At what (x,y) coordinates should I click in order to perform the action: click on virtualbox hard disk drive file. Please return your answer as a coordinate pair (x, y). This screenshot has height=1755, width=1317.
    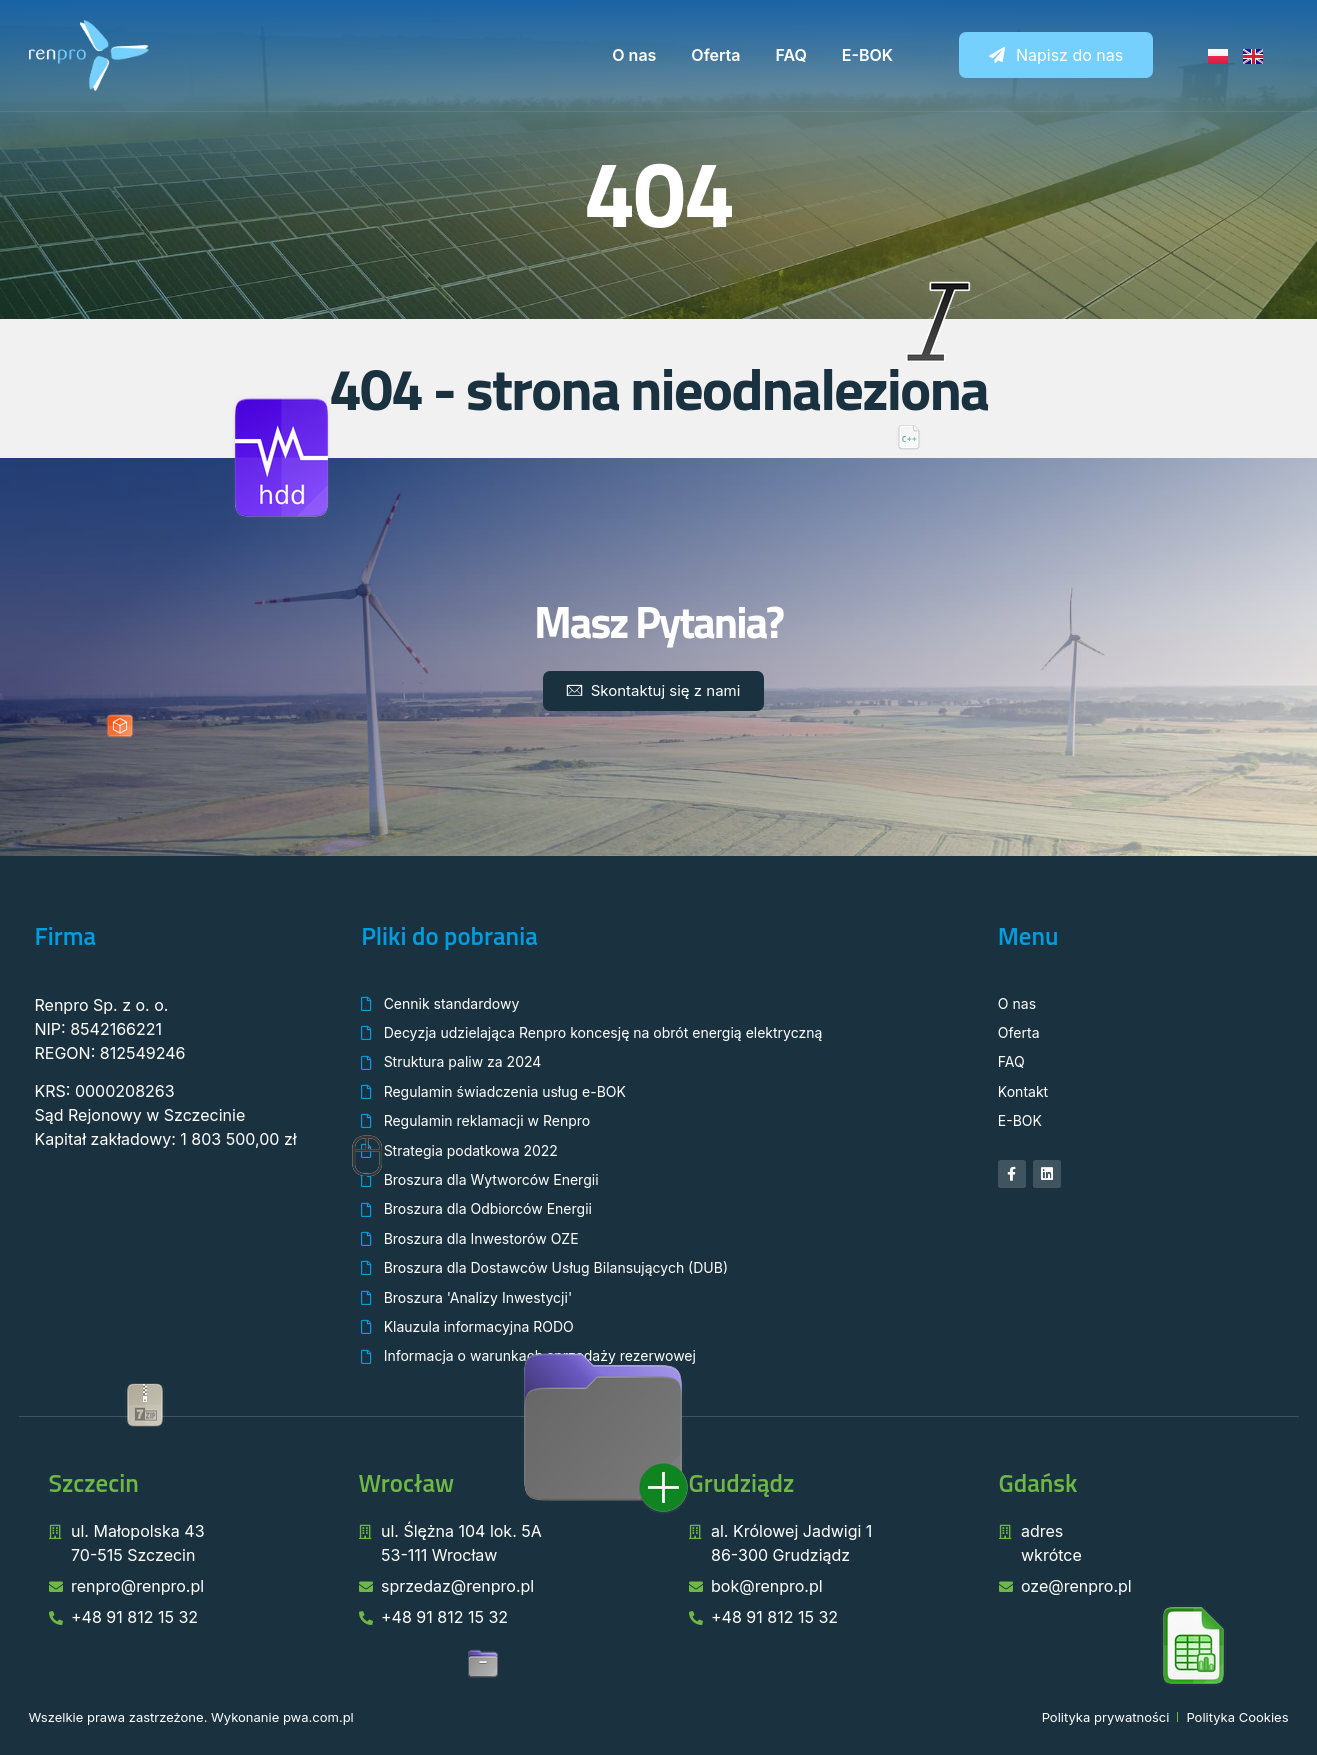
    Looking at the image, I should click on (281, 457).